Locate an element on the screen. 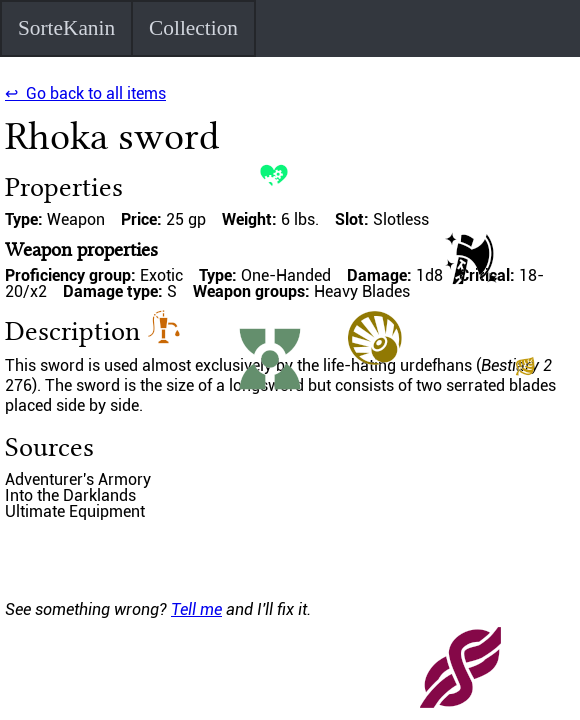 This screenshot has height=720, width=580. manual water pump tool or equipment is located at coordinates (163, 326).